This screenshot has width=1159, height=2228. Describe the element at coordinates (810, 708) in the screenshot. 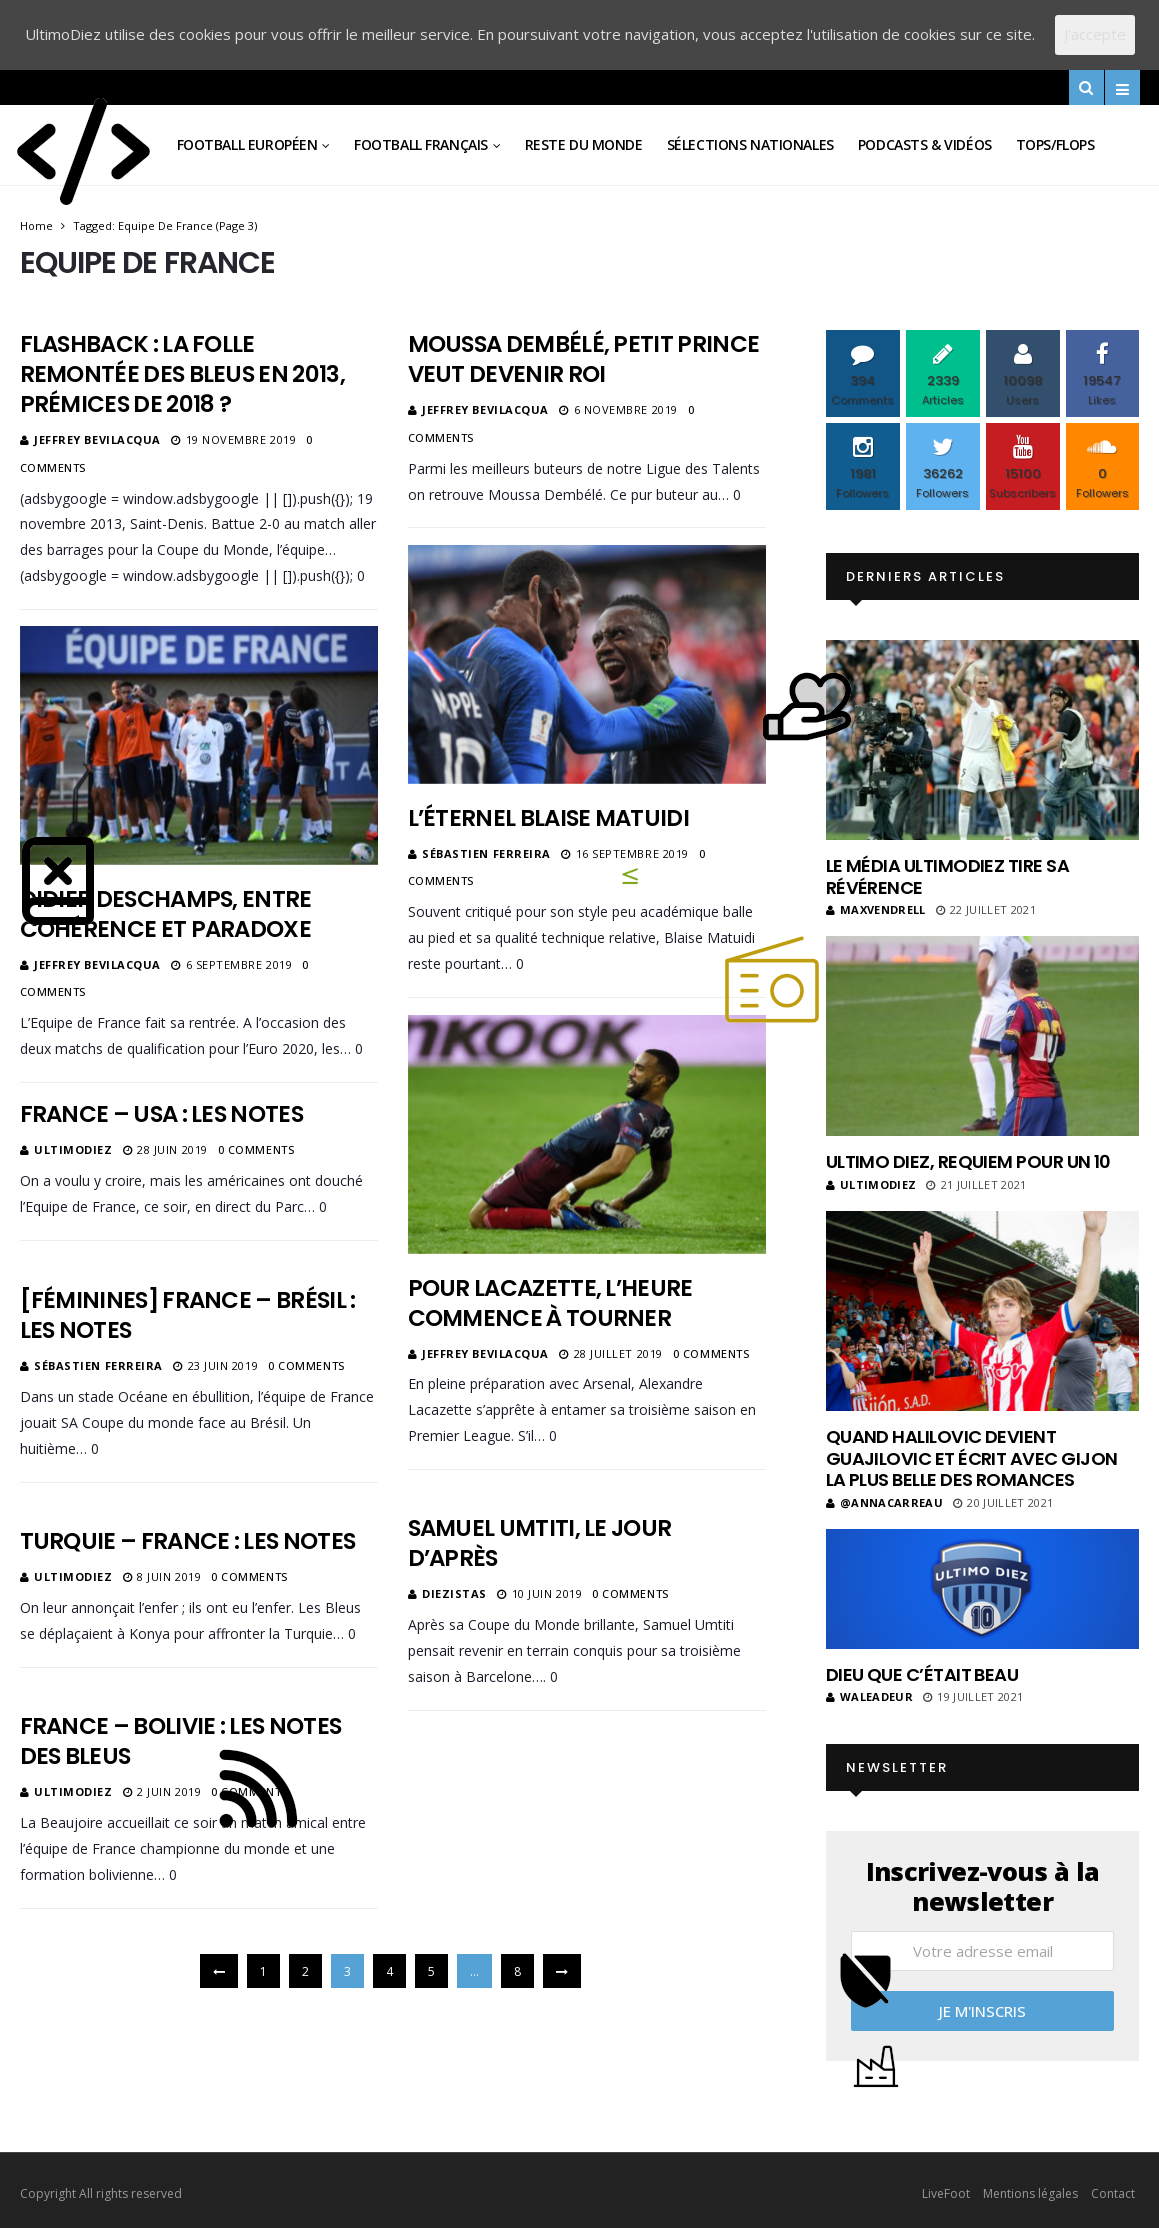

I see `donate or give to charity` at that location.